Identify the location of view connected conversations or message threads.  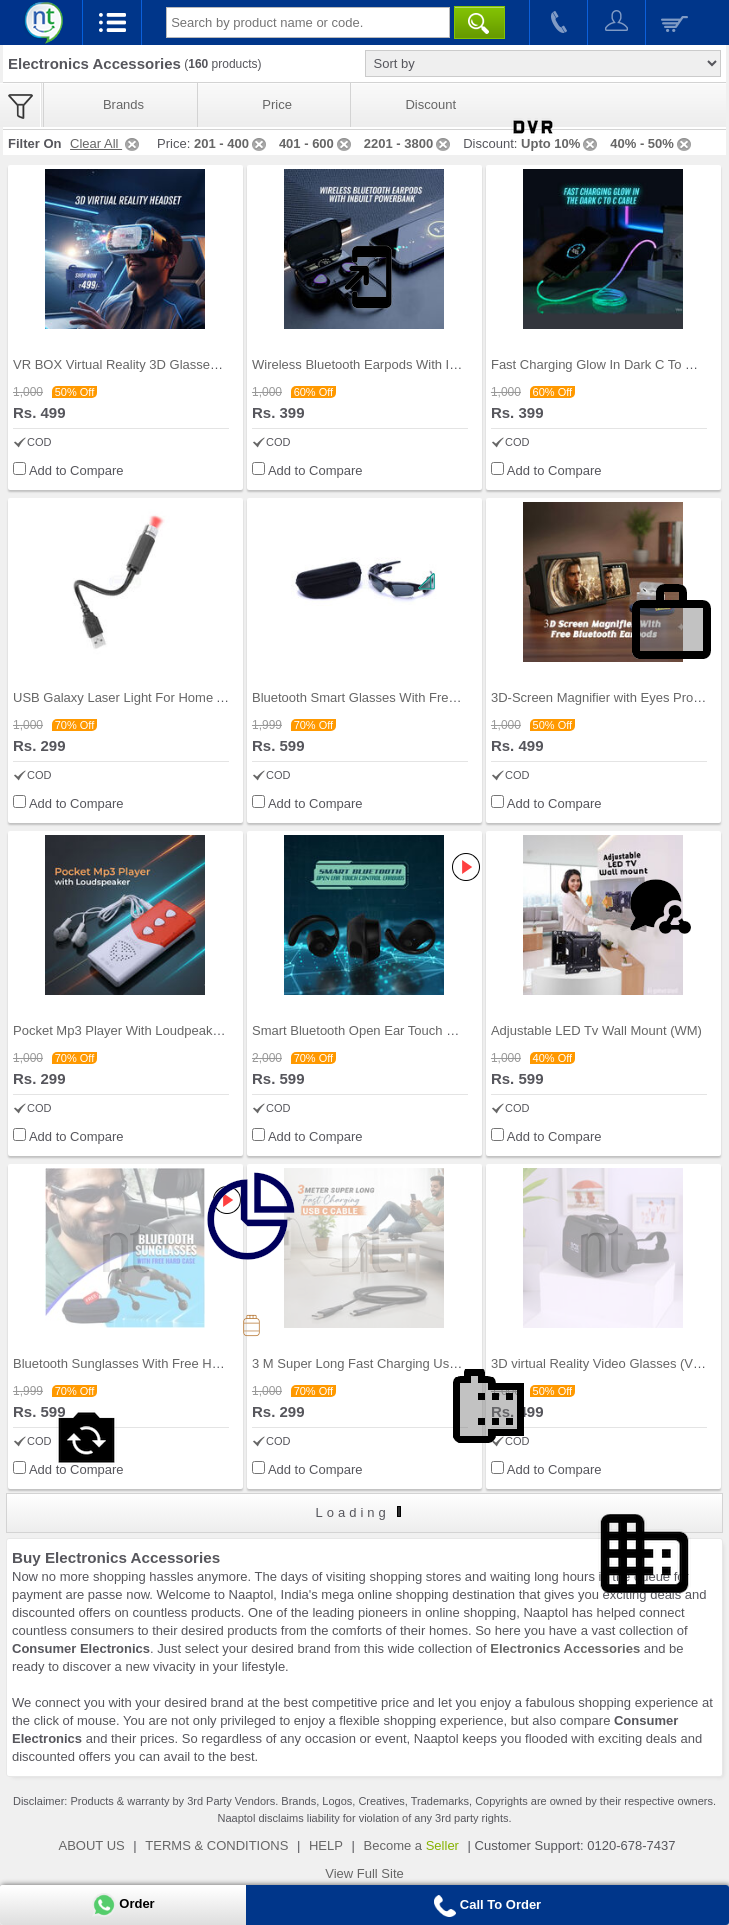
(659, 905).